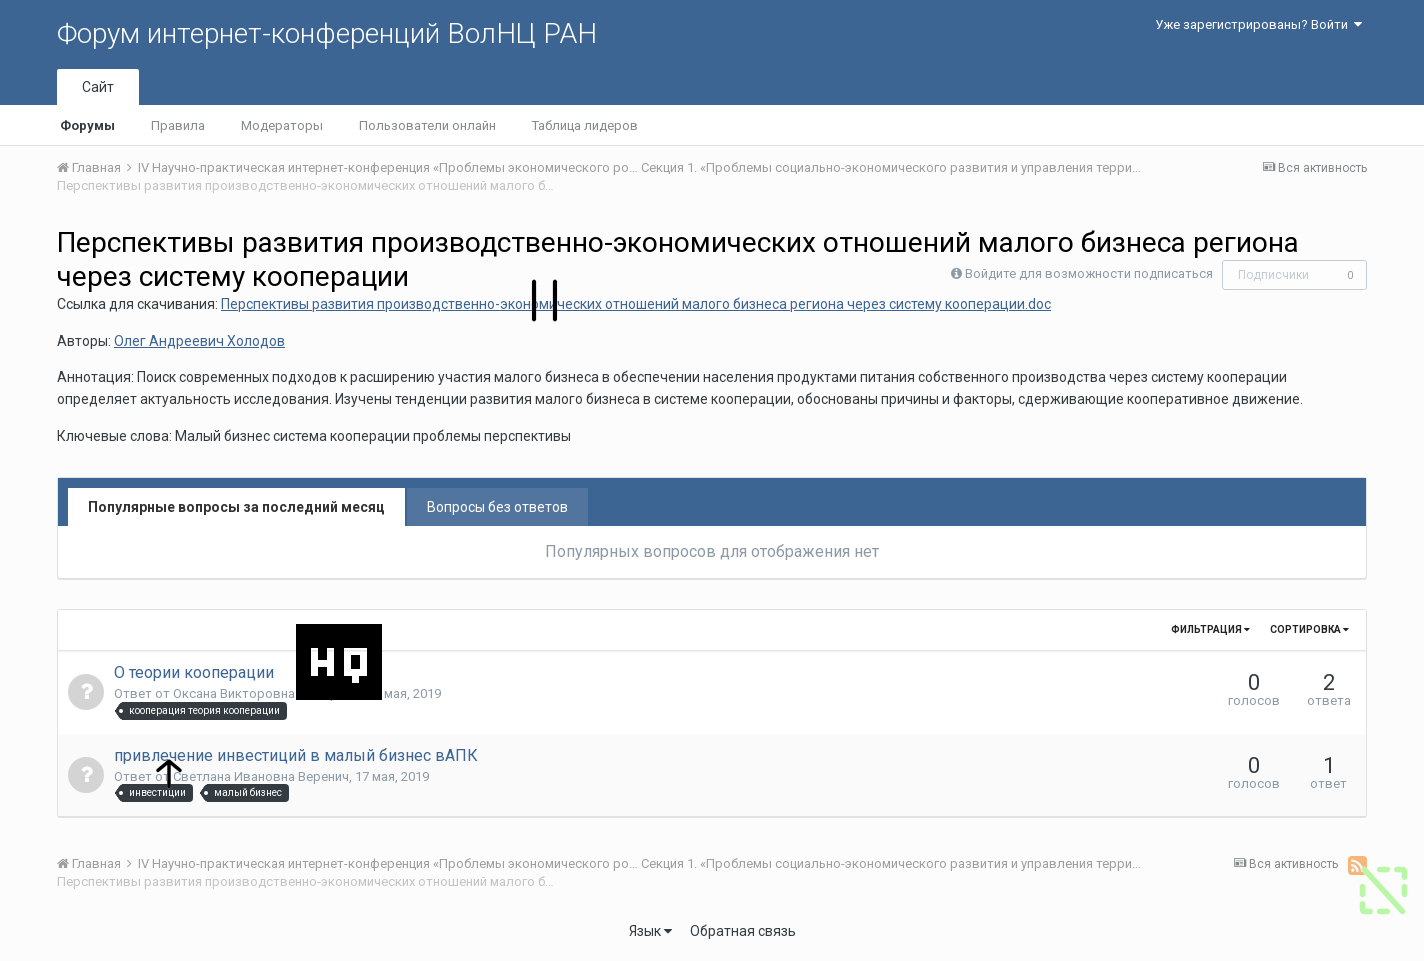  Describe the element at coordinates (544, 300) in the screenshot. I see `pause media playback` at that location.